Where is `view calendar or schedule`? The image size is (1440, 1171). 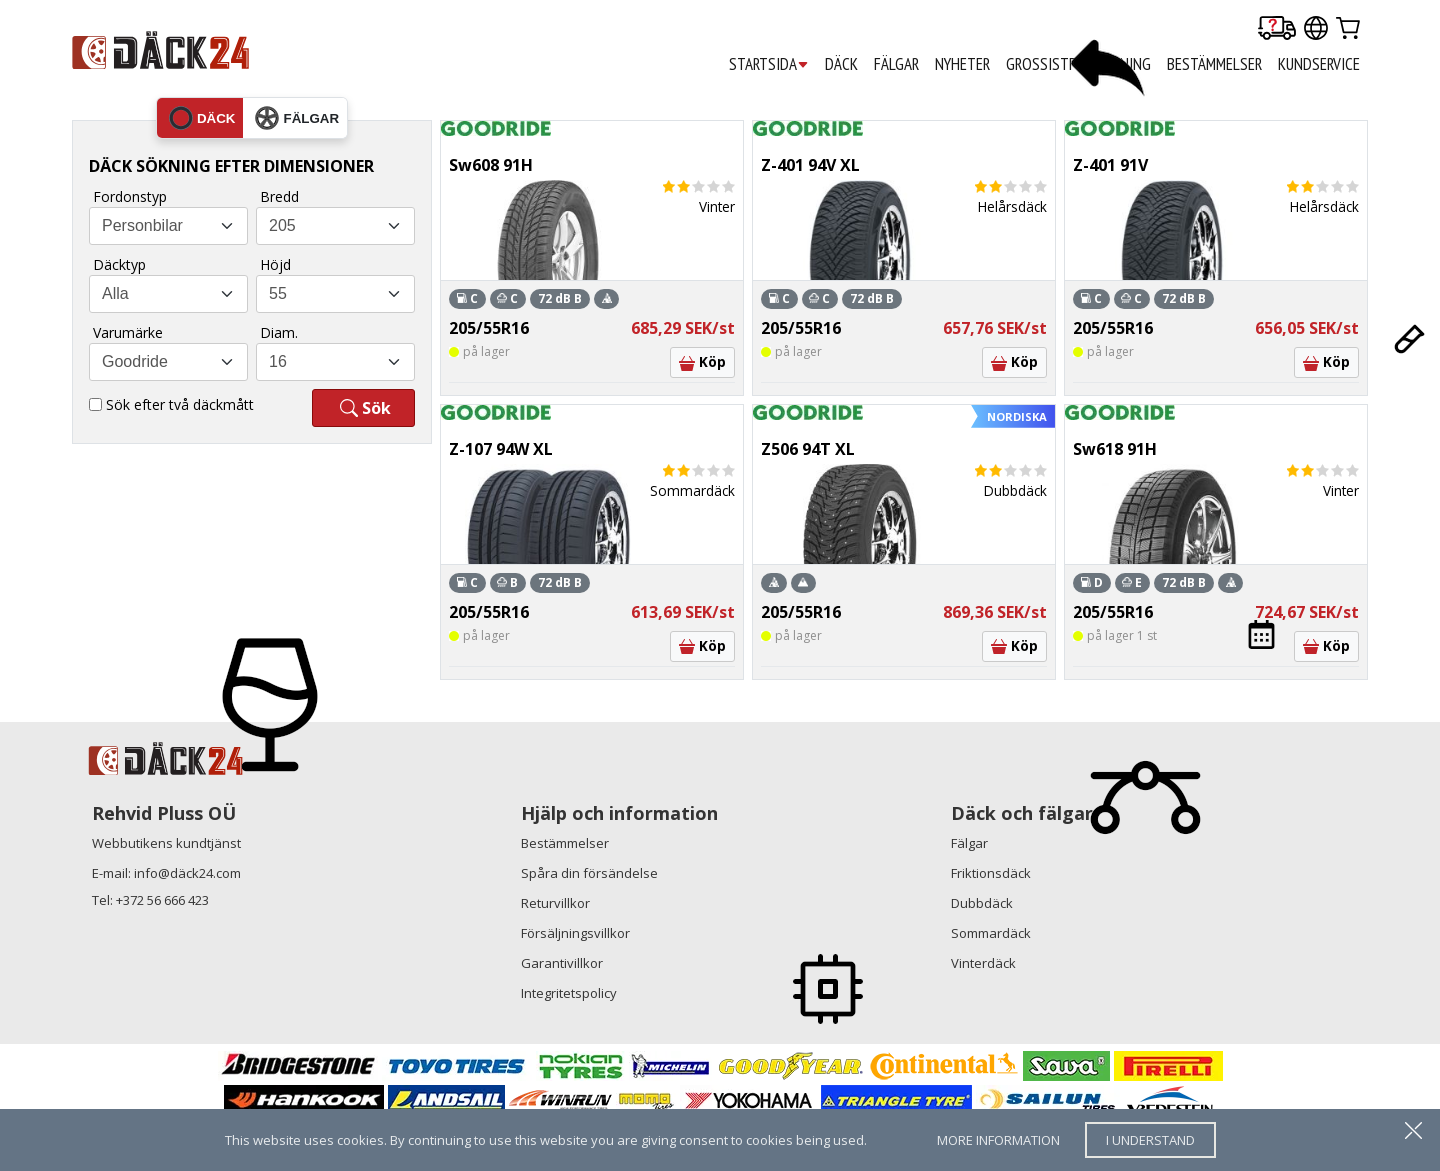 view calendar or schedule is located at coordinates (1261, 634).